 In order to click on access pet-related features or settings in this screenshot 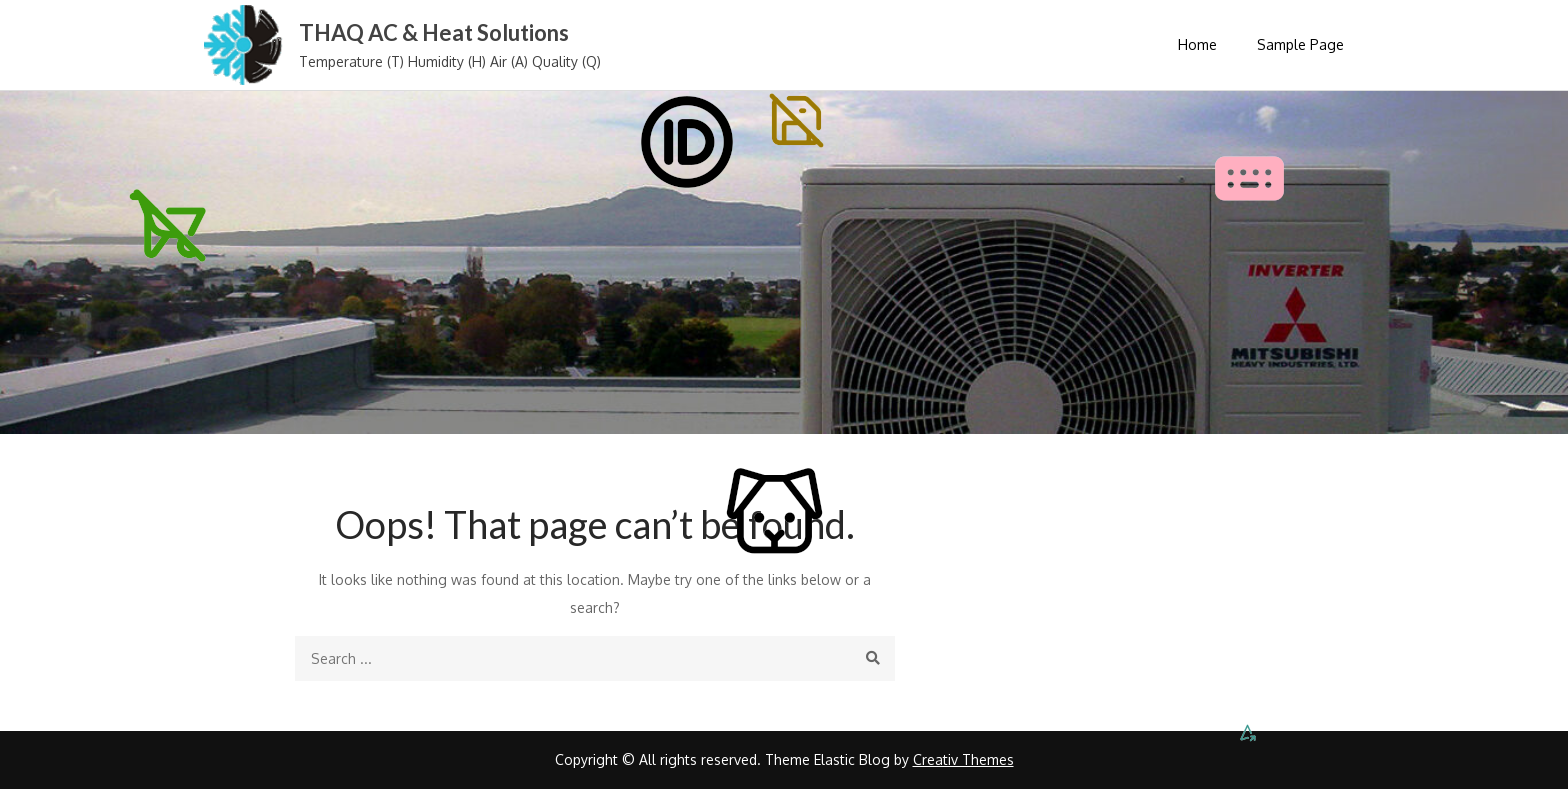, I will do `click(774, 512)`.